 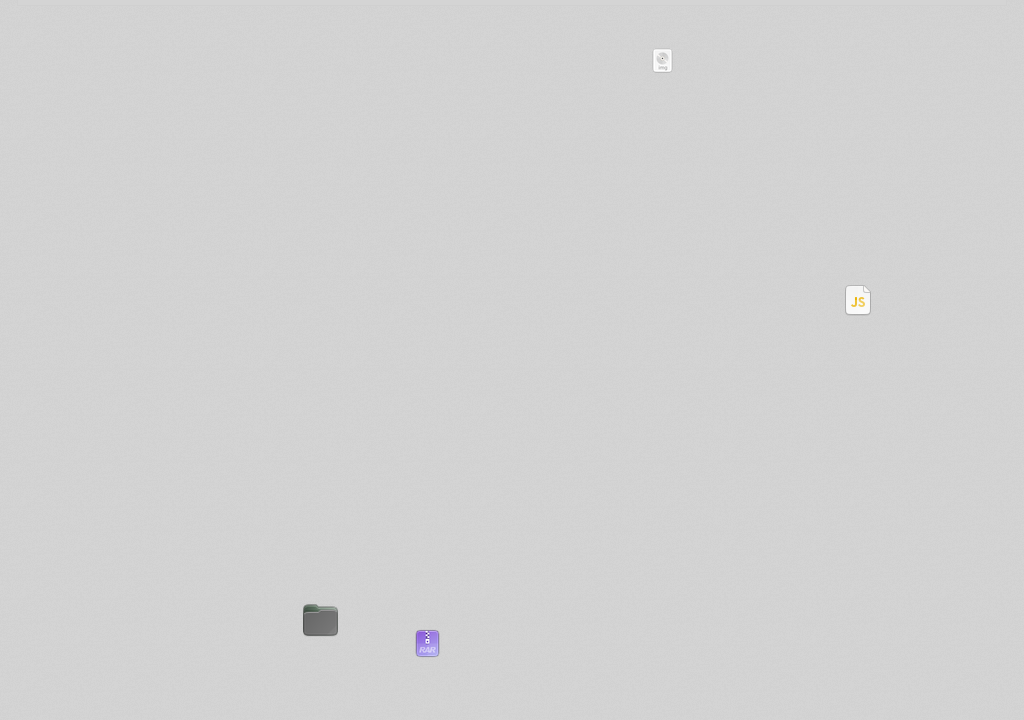 I want to click on raw disk image file type indicator, so click(x=662, y=60).